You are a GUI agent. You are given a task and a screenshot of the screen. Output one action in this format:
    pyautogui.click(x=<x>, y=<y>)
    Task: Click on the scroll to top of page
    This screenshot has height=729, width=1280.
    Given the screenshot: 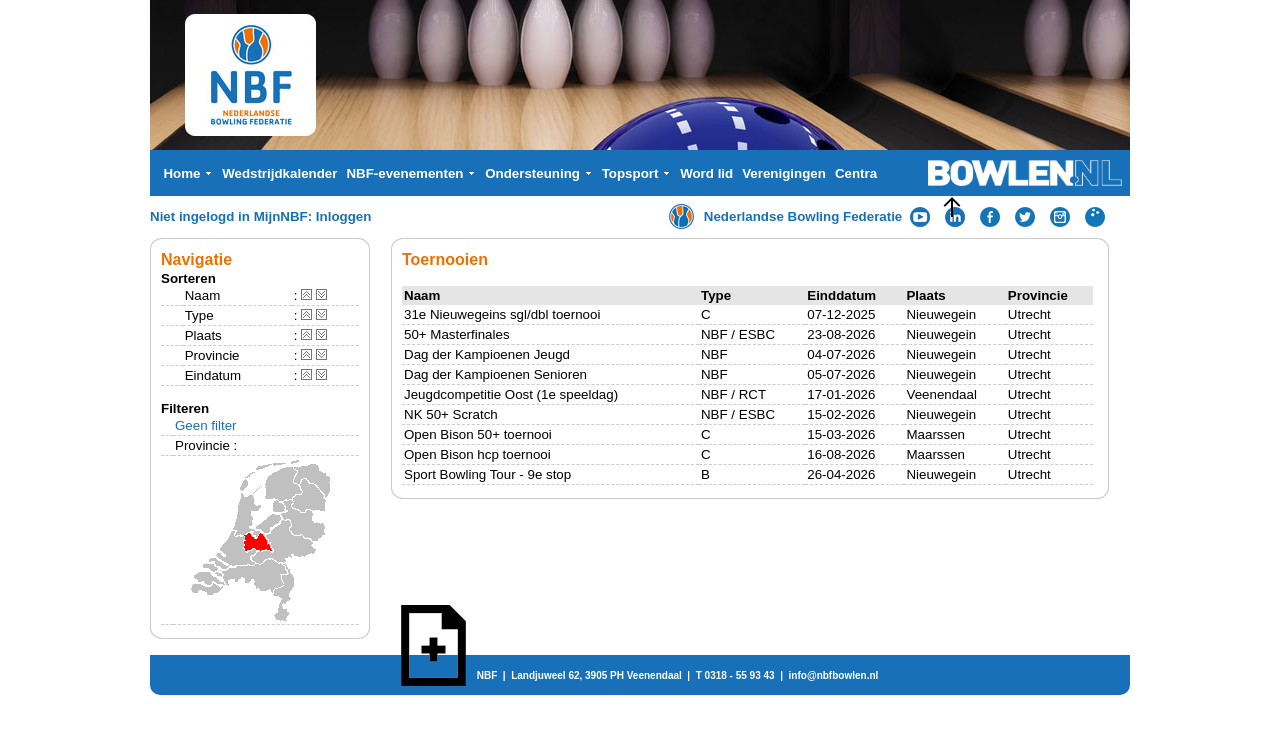 What is the action you would take?
    pyautogui.click(x=952, y=207)
    